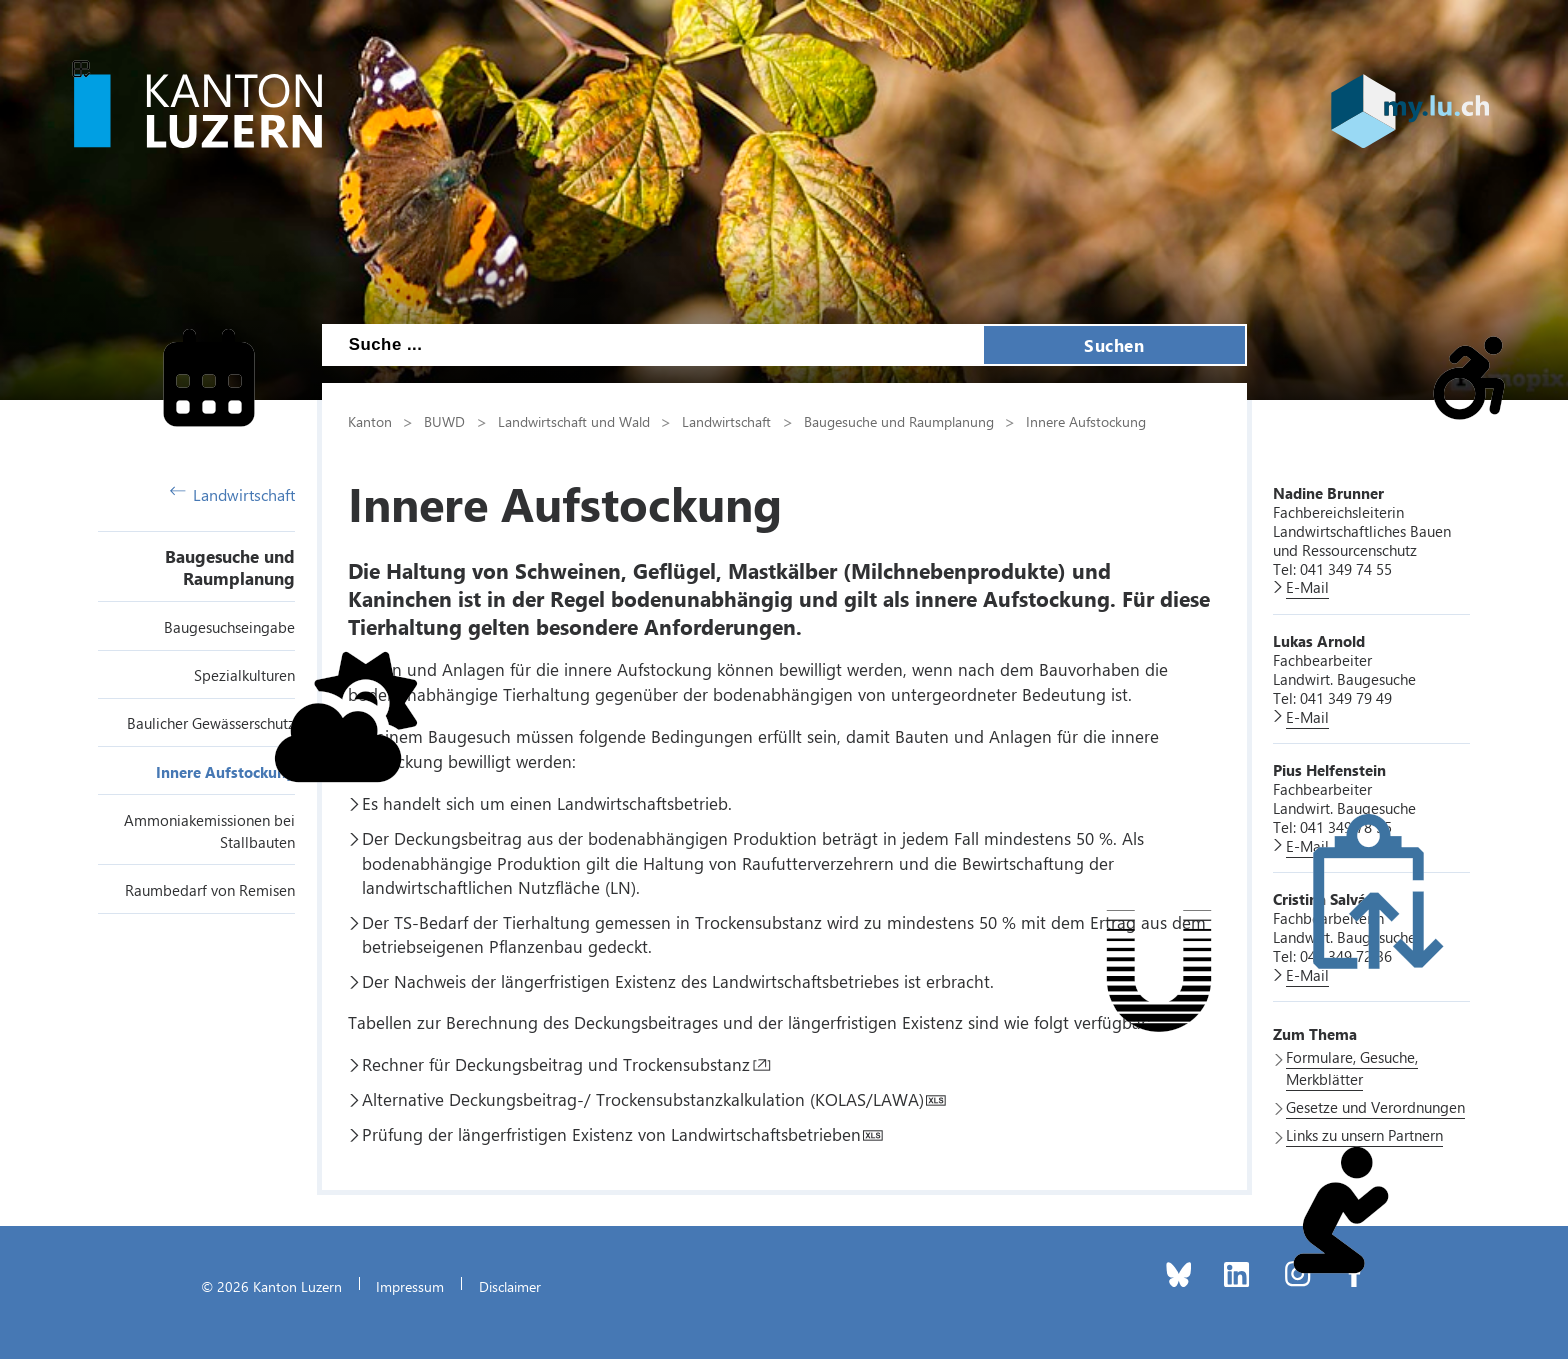 The width and height of the screenshot is (1568, 1359). What do you see at coordinates (1159, 971) in the screenshot?
I see `uniregistry brand logo` at bounding box center [1159, 971].